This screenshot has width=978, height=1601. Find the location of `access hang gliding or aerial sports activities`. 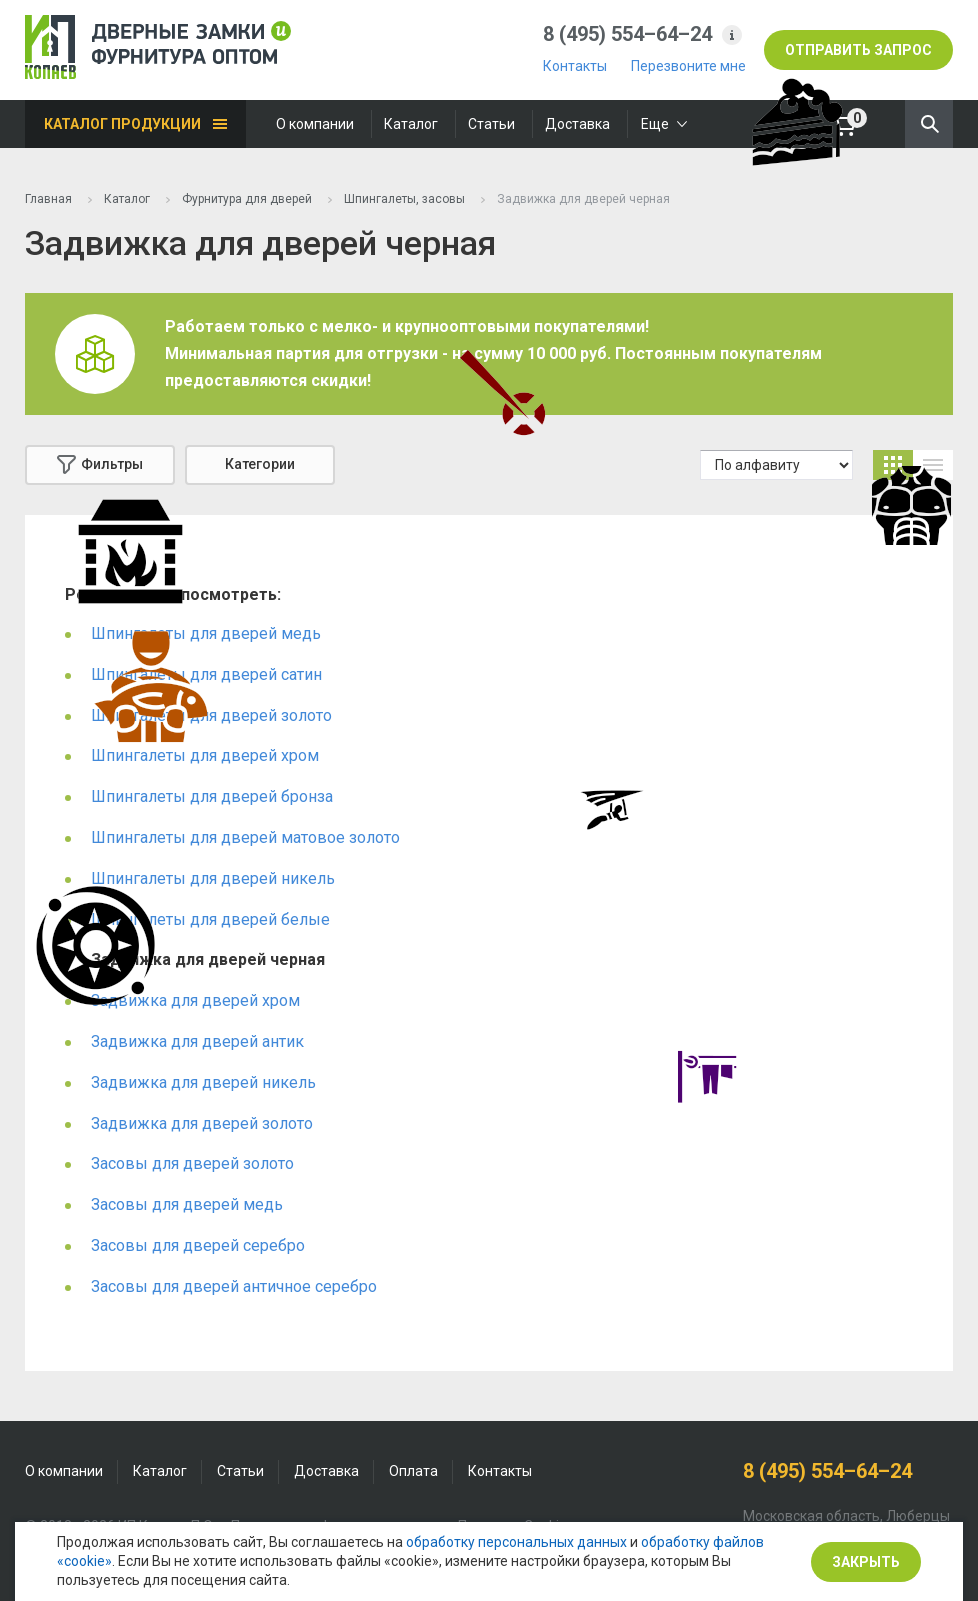

access hang gliding or aerial sports activities is located at coordinates (612, 810).